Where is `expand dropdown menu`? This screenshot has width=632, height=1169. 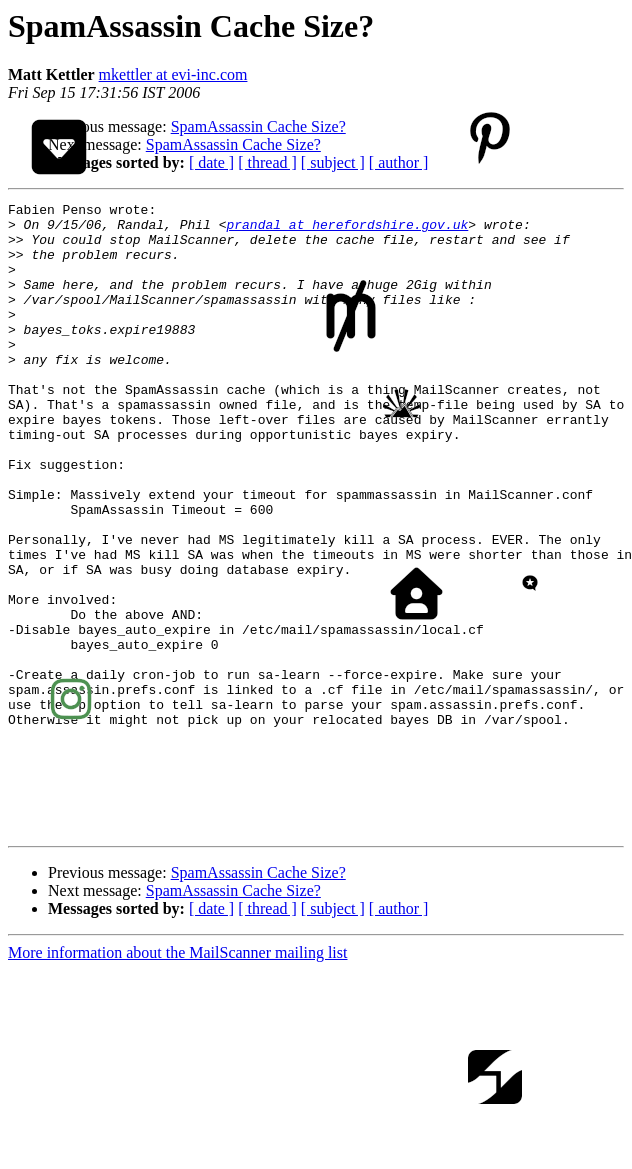 expand dropdown menu is located at coordinates (59, 147).